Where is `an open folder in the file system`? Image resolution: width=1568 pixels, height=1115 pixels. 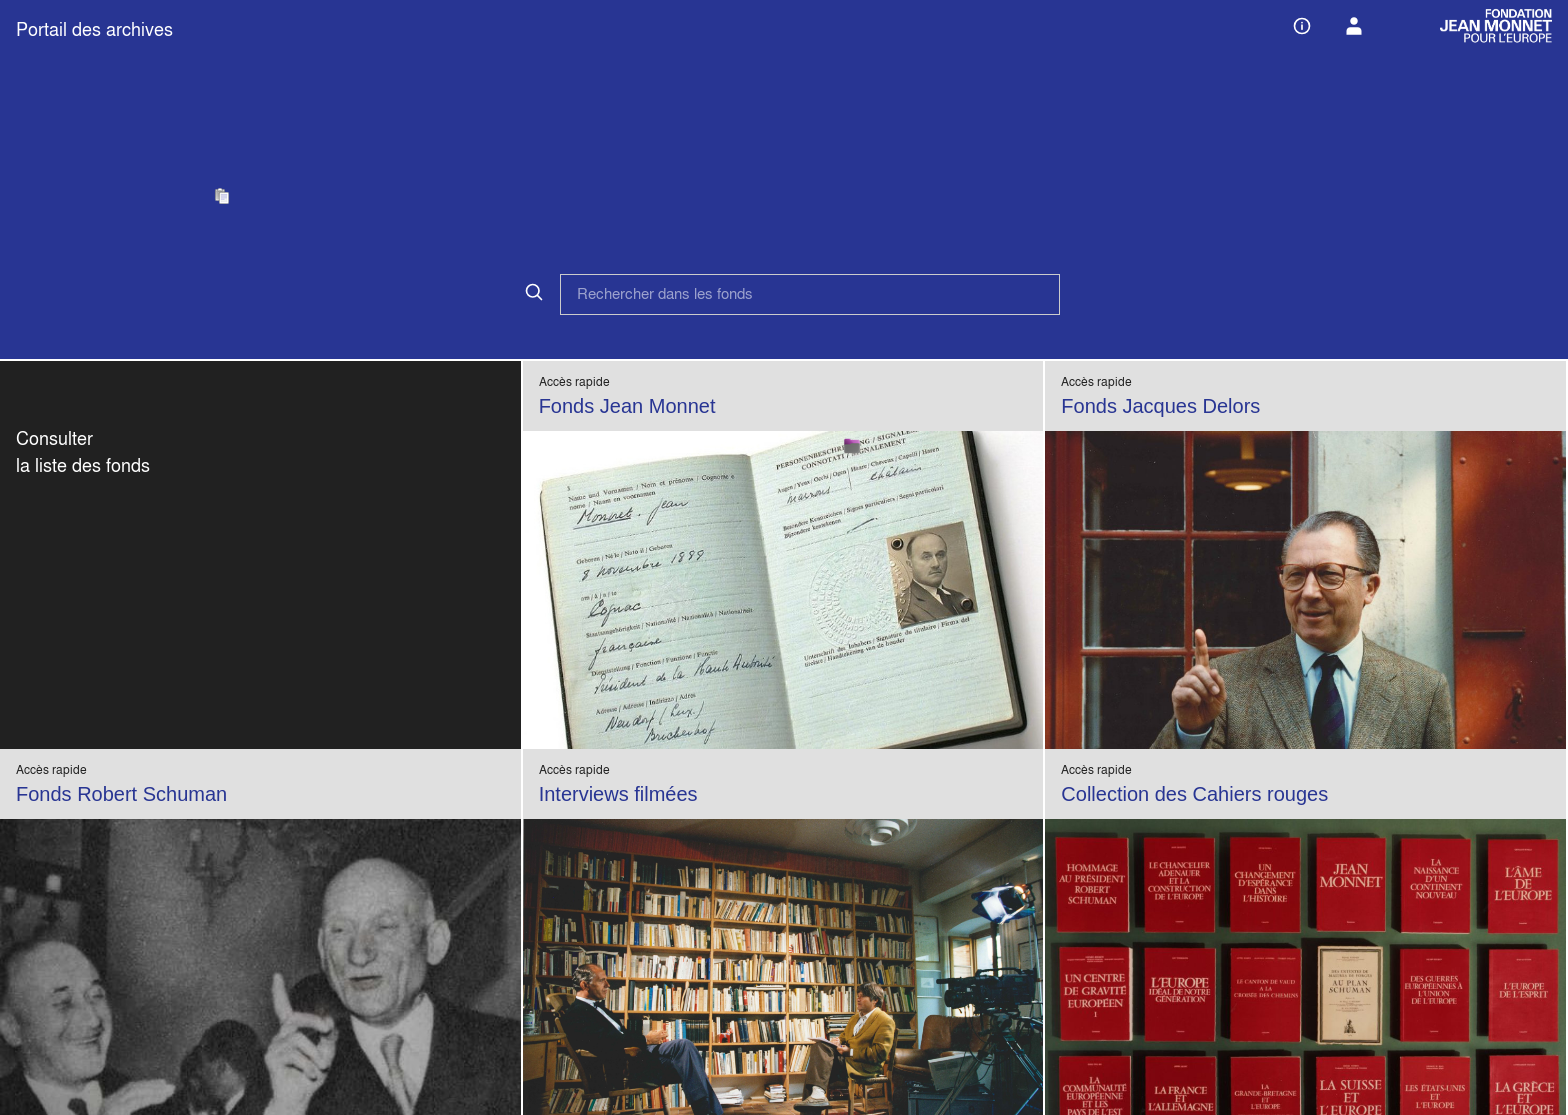
an open folder in the file system is located at coordinates (852, 446).